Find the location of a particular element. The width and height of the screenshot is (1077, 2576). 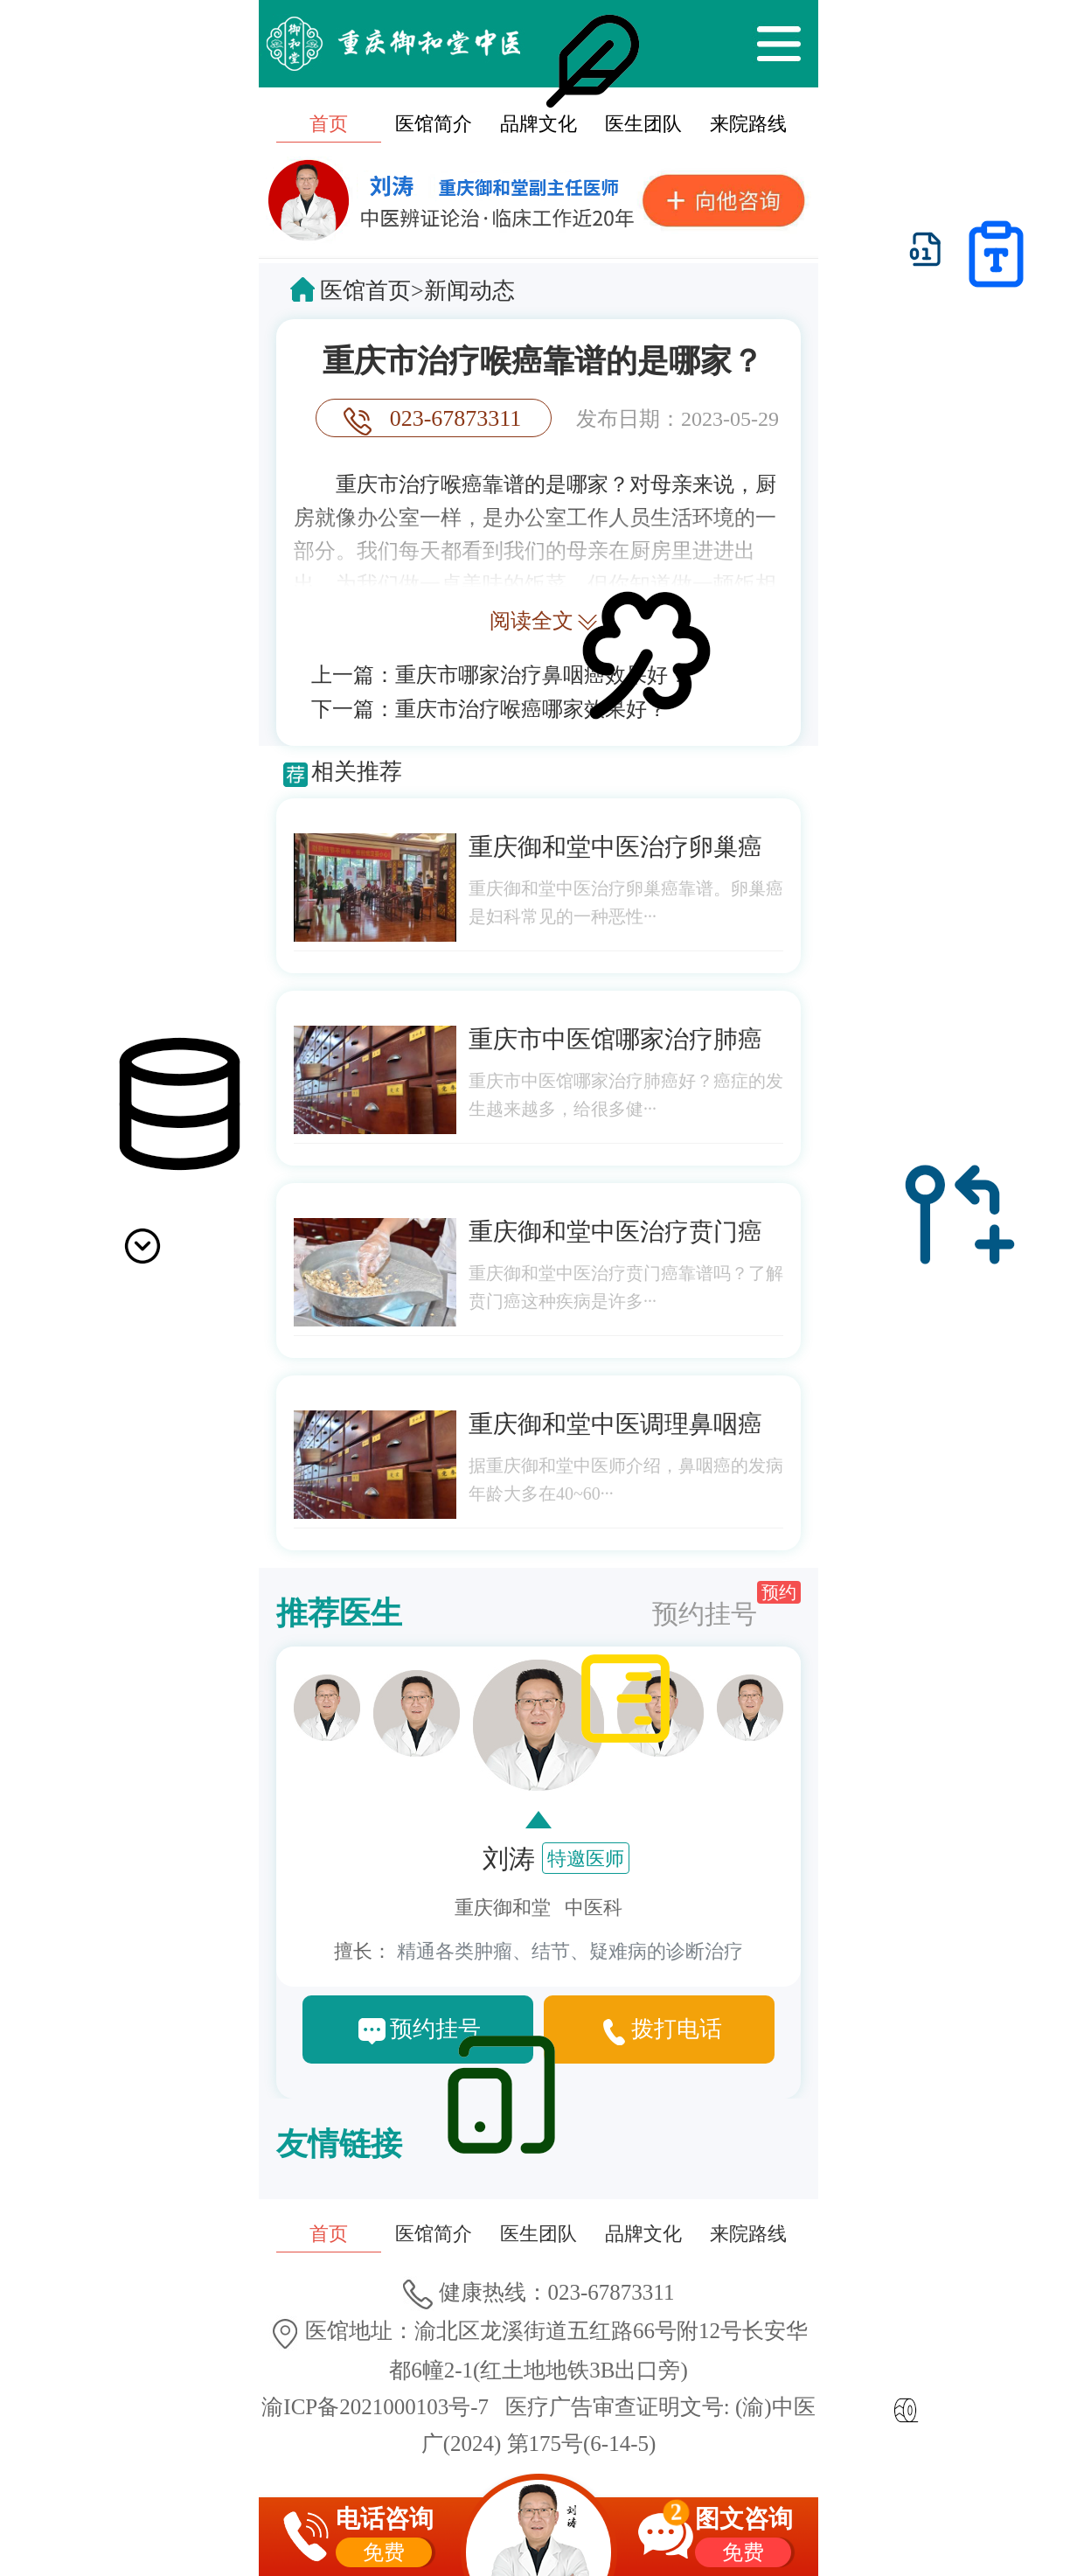

paste as plain text is located at coordinates (996, 254).